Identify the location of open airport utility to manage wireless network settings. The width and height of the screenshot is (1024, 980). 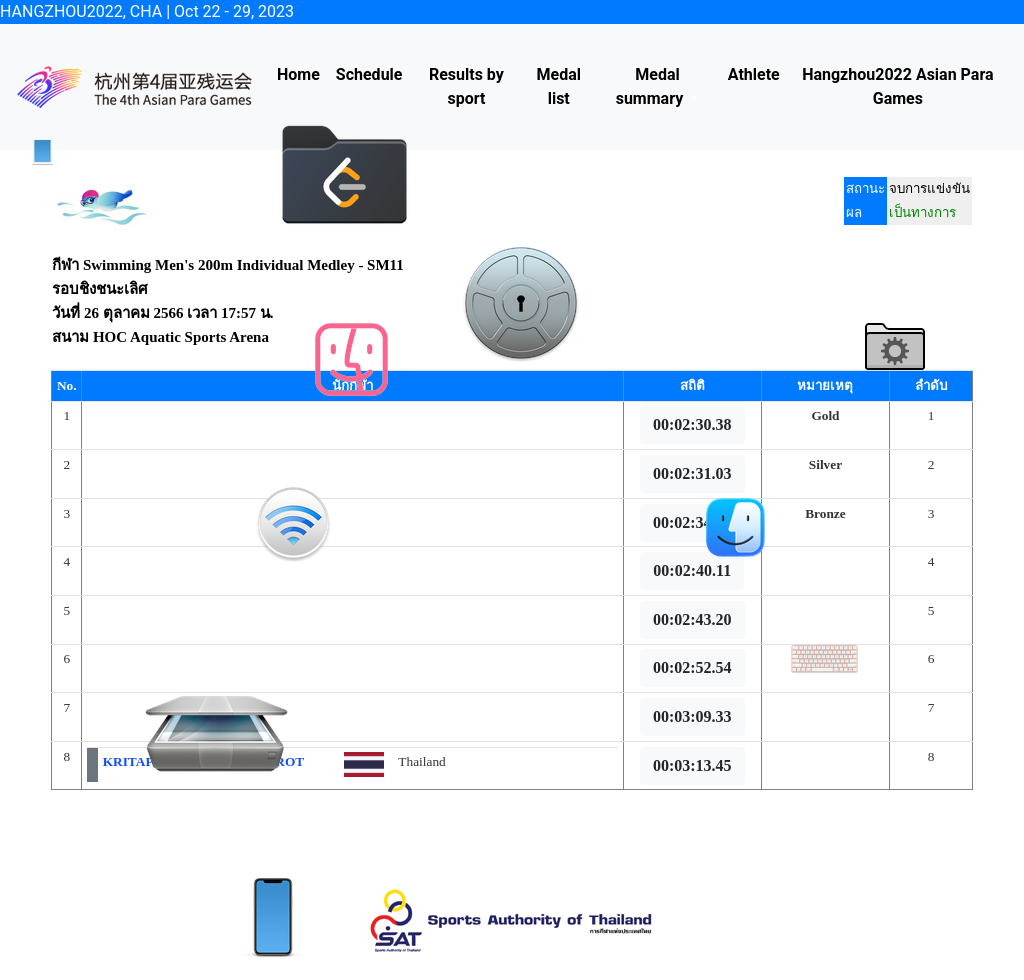
(293, 522).